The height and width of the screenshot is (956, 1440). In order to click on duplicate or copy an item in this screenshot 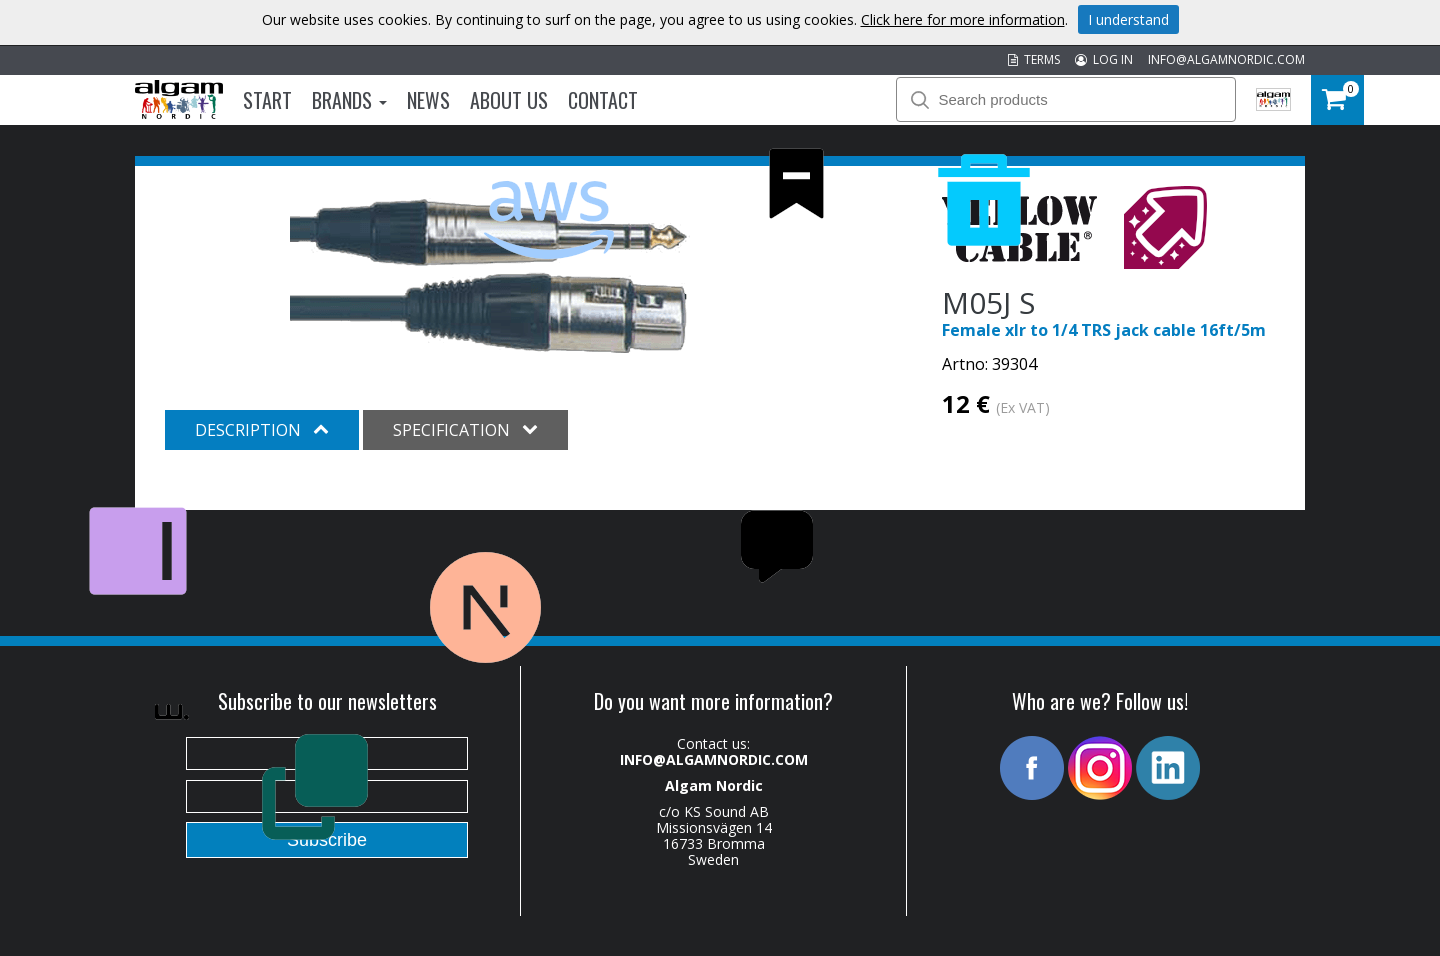, I will do `click(315, 787)`.